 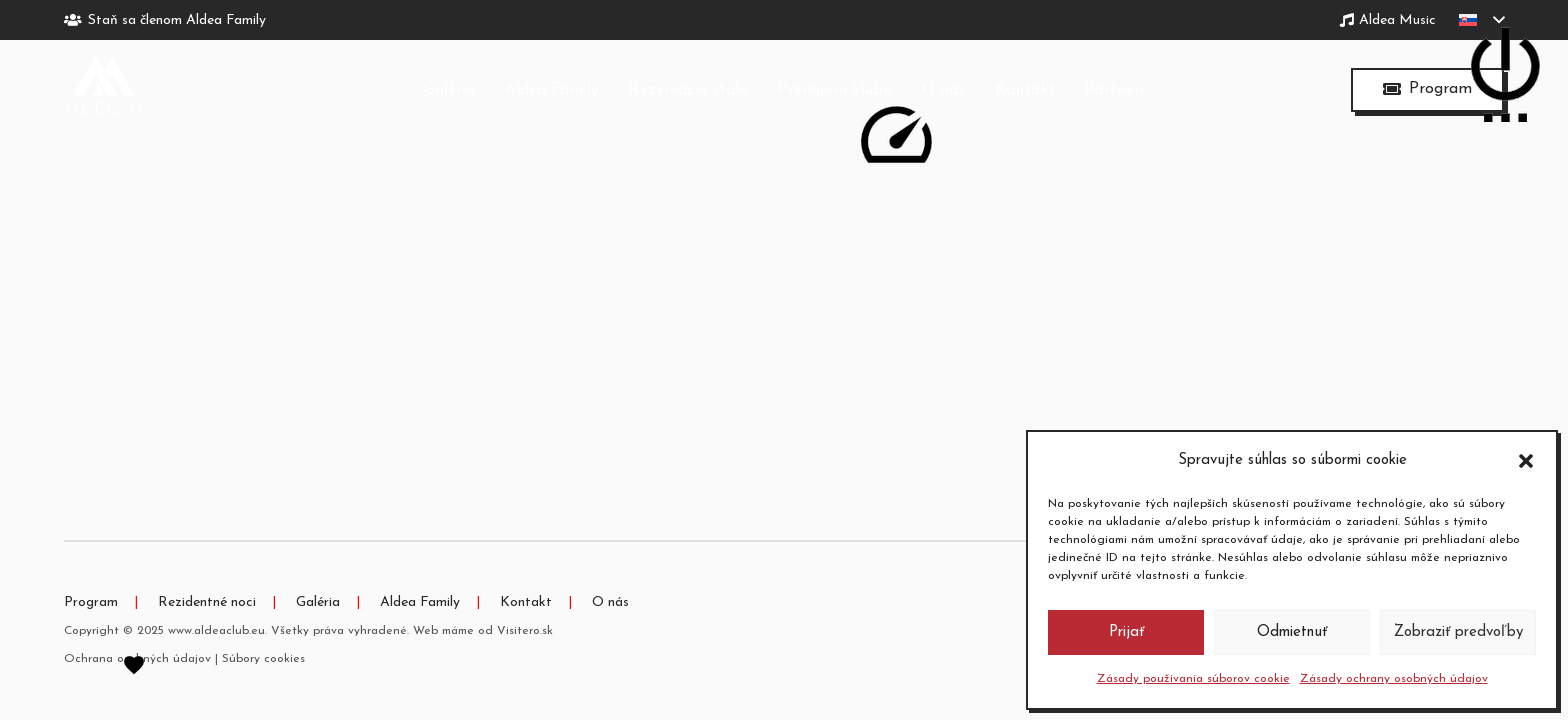 I want to click on access power settings, so click(x=1505, y=70).